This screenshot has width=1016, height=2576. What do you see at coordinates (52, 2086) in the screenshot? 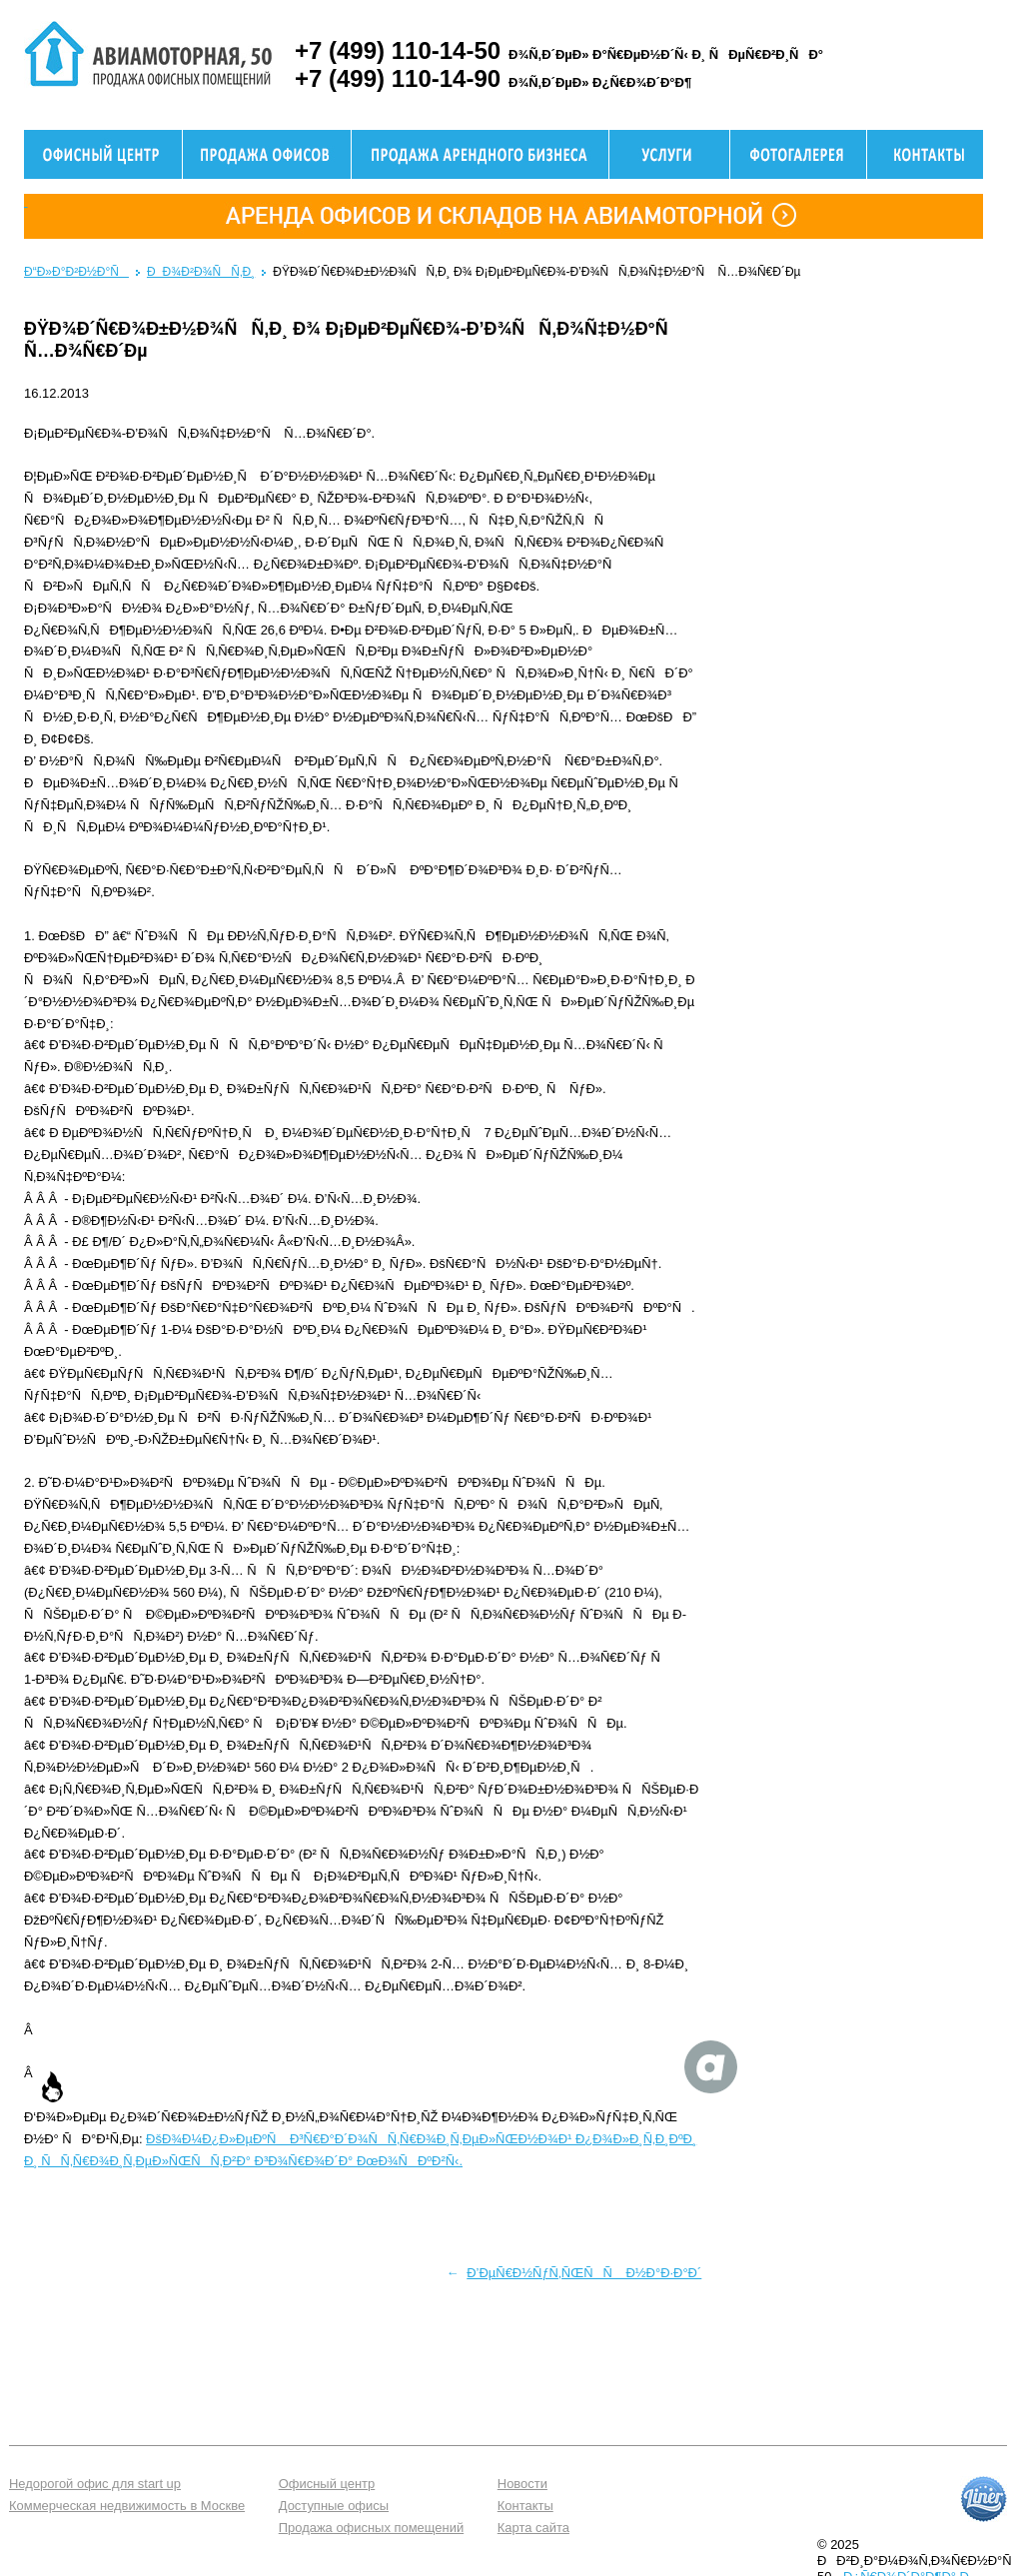
I see `open Firefly III personal finance manager` at bounding box center [52, 2086].